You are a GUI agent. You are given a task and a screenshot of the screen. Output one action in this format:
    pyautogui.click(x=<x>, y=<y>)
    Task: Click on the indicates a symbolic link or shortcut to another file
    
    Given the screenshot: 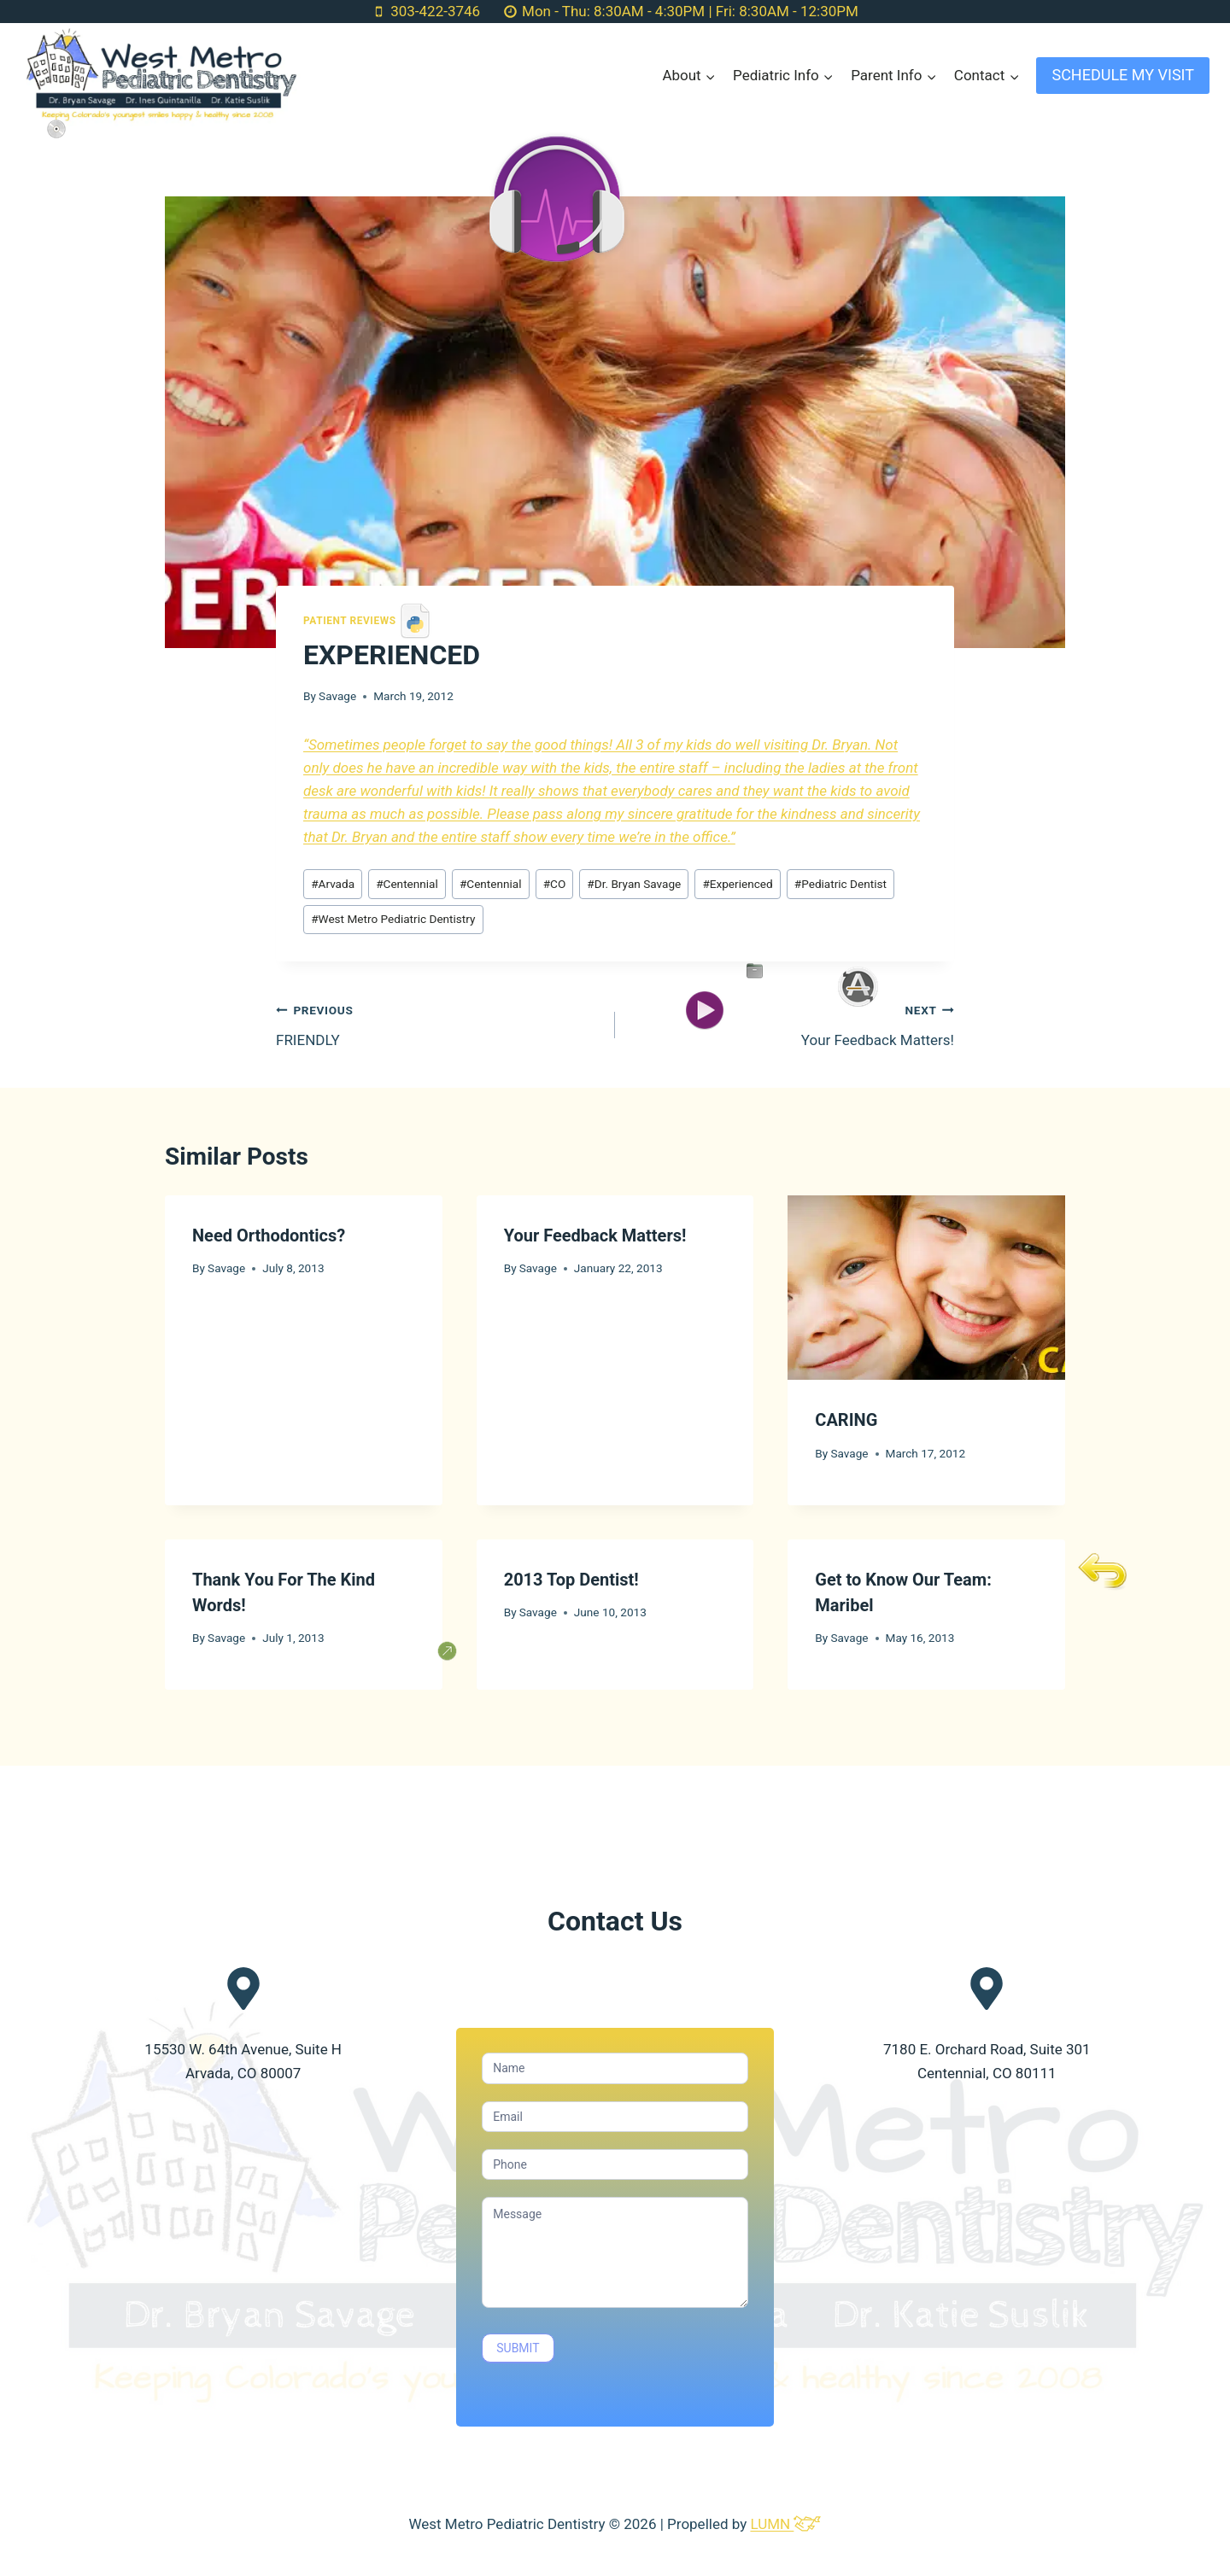 What is the action you would take?
    pyautogui.click(x=447, y=1650)
    